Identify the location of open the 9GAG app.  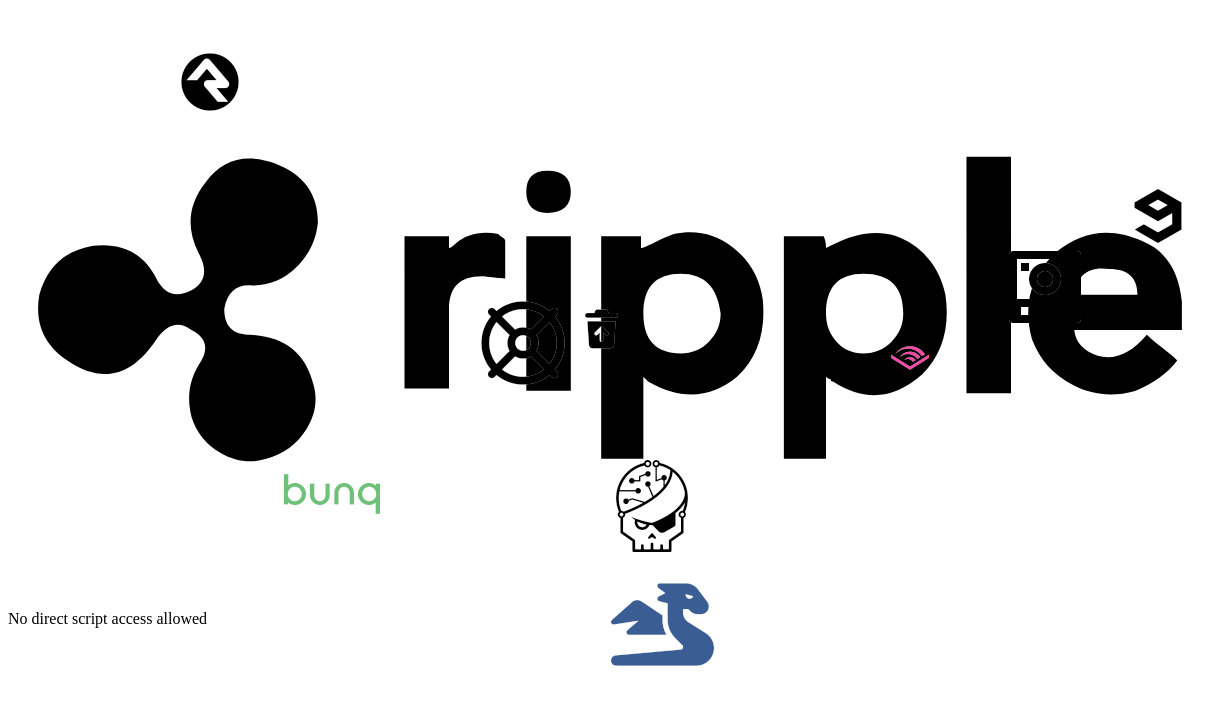
(1158, 216).